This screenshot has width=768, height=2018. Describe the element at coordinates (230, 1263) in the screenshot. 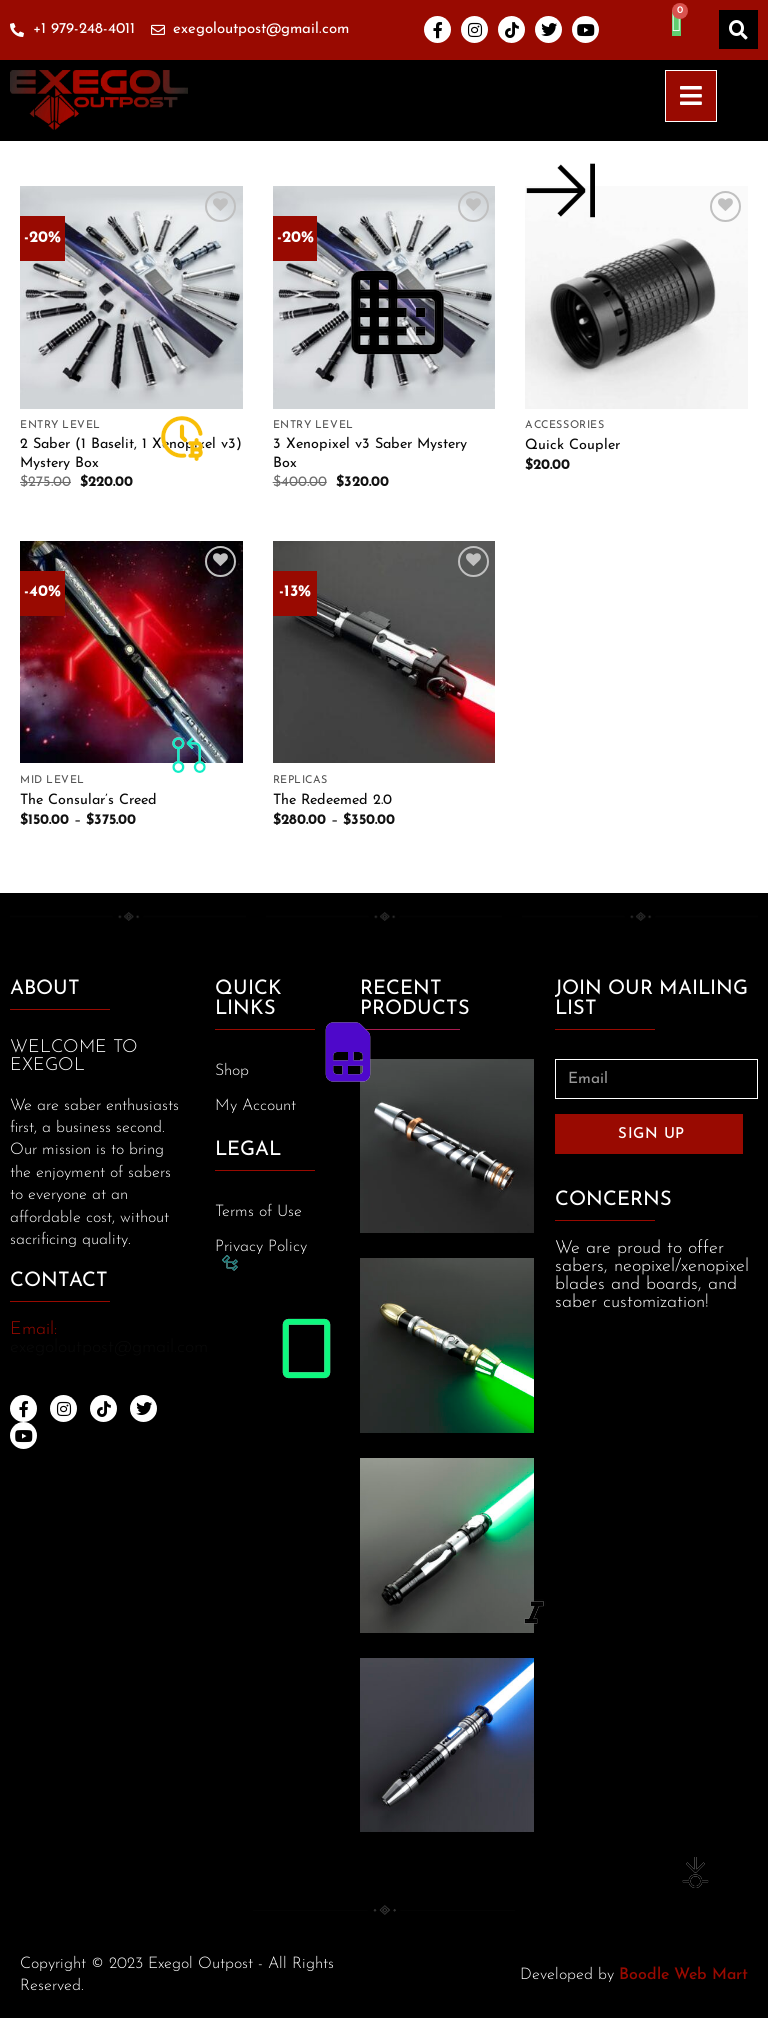

I see `indicates a class definition in code` at that location.